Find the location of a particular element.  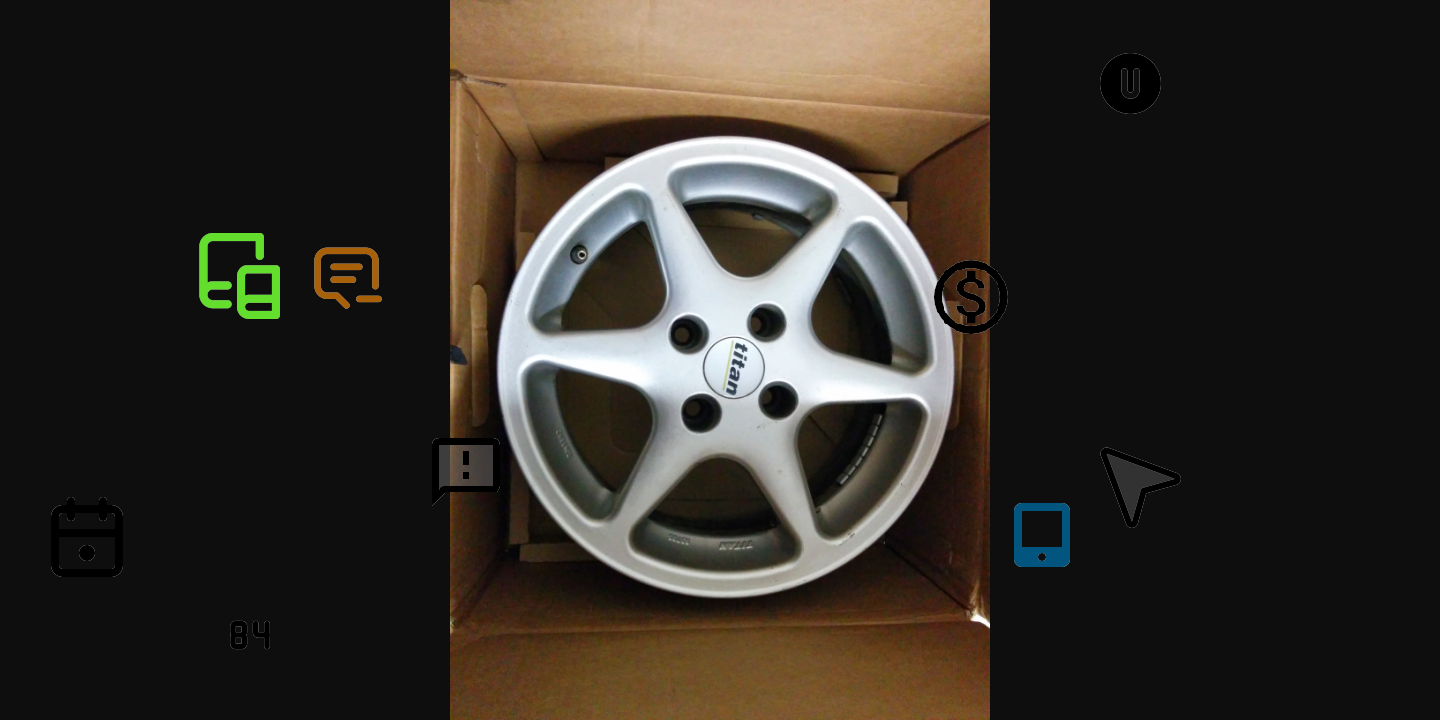

remove a message from the conversation is located at coordinates (346, 276).